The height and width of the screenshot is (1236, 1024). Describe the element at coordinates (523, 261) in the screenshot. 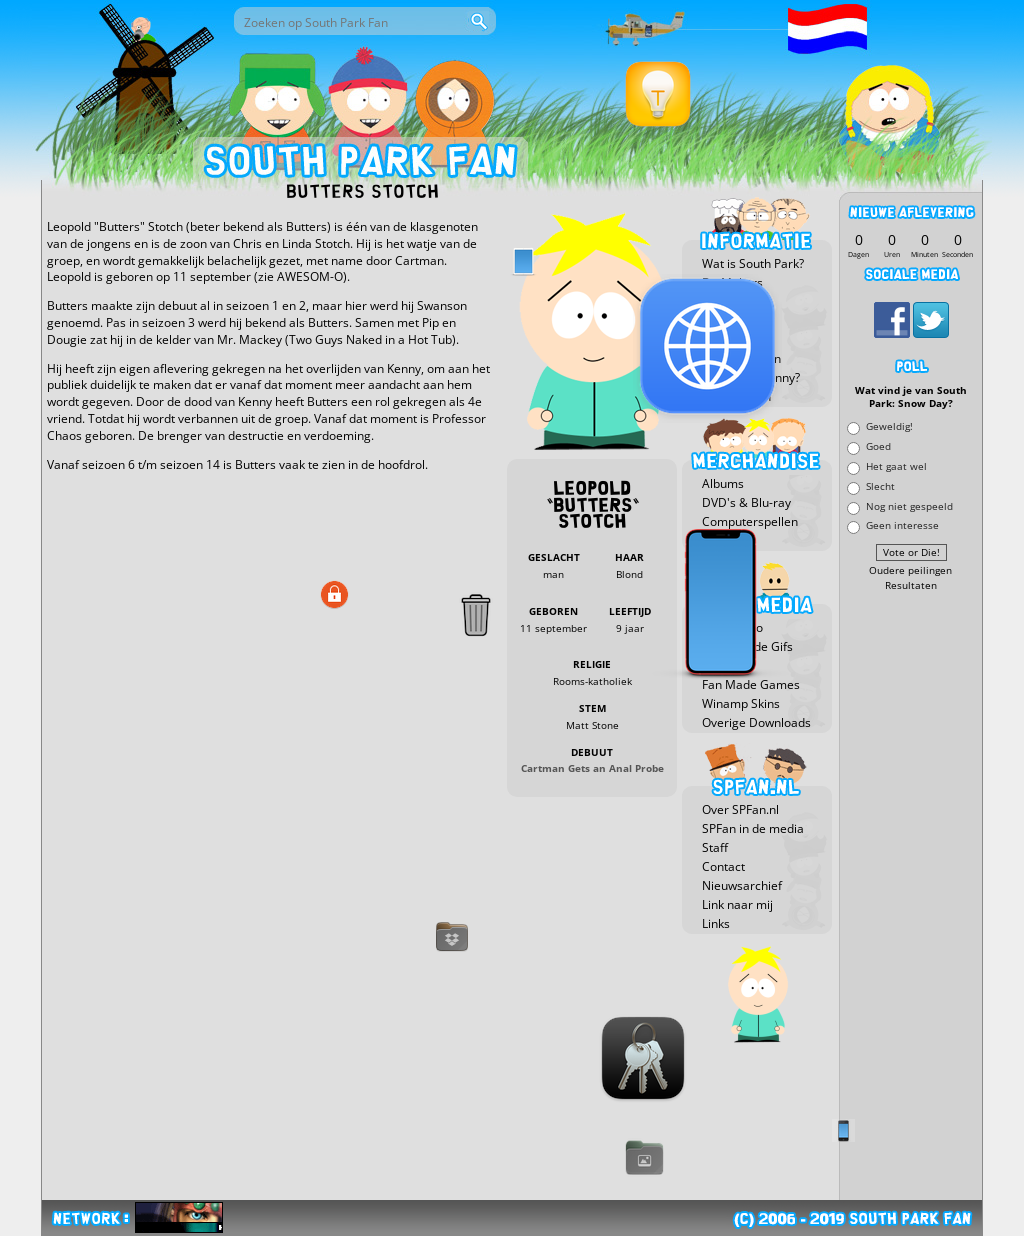

I see `view connected iPad Pro device` at that location.